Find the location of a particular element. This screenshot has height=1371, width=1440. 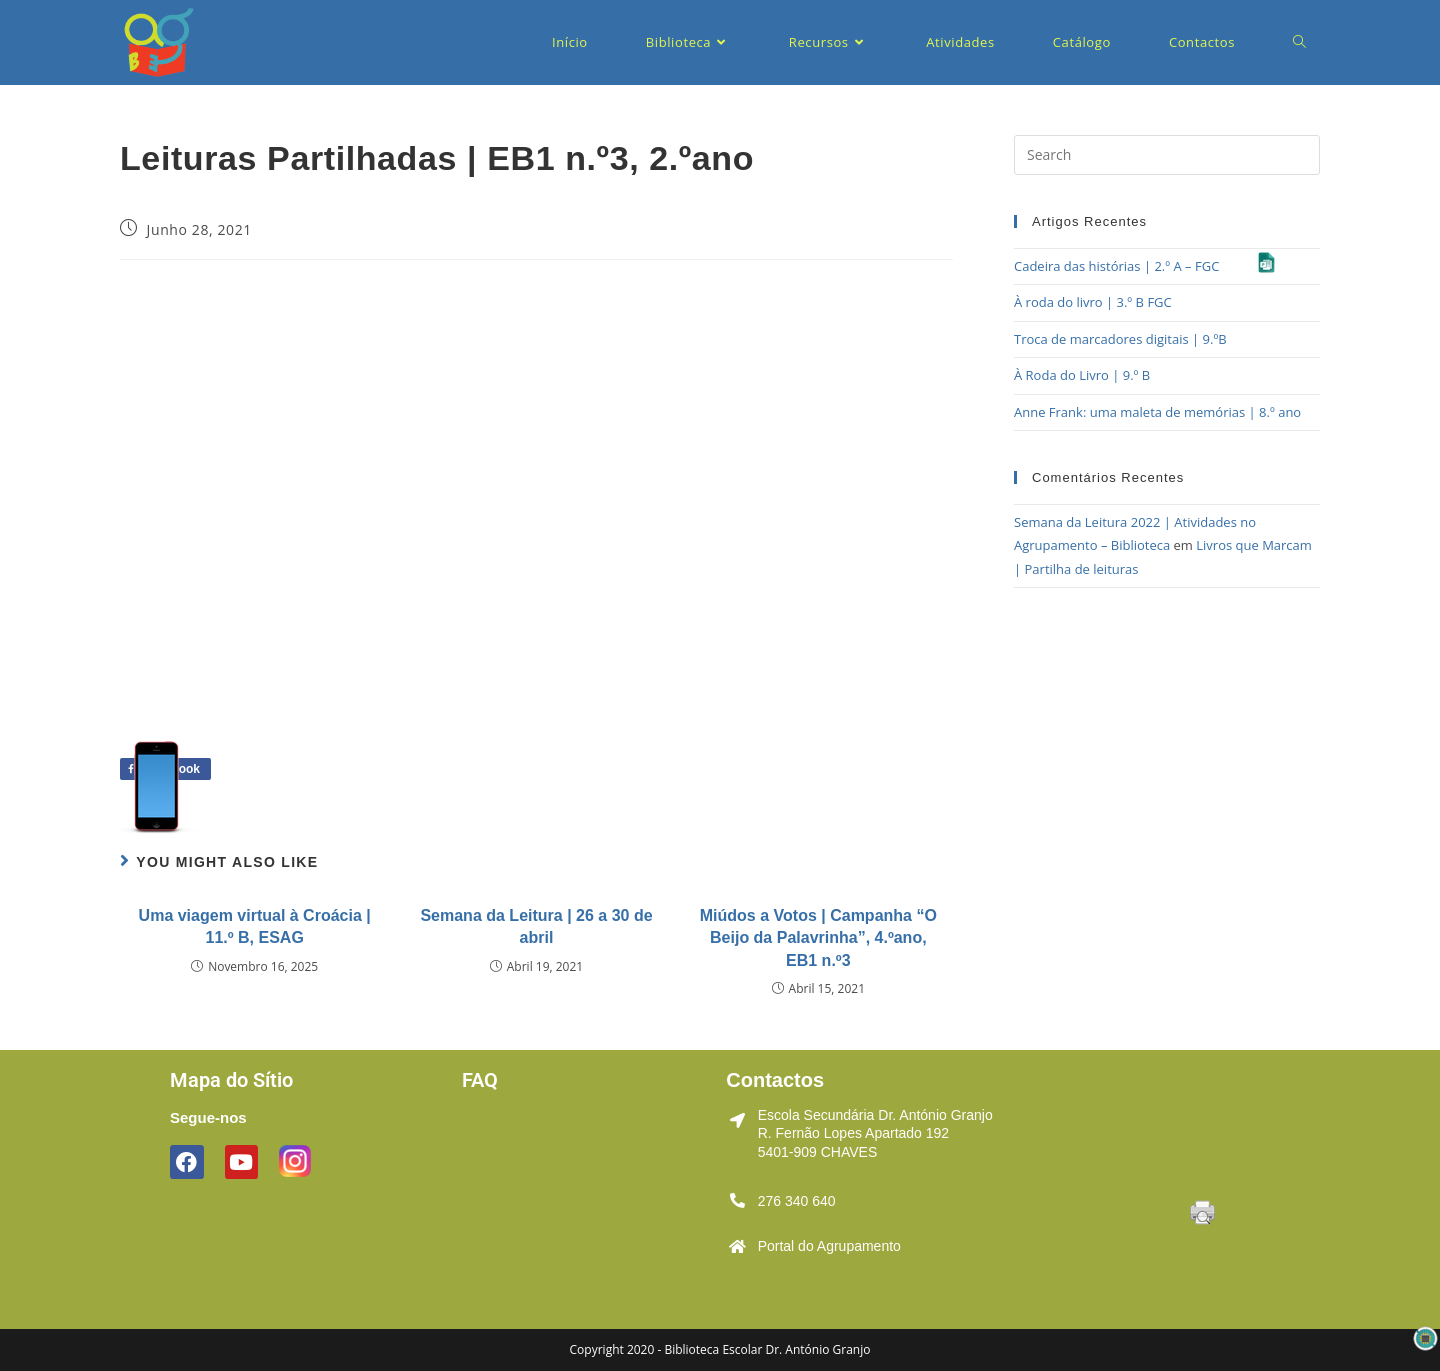

manage connected iPhone 5c device is located at coordinates (156, 787).